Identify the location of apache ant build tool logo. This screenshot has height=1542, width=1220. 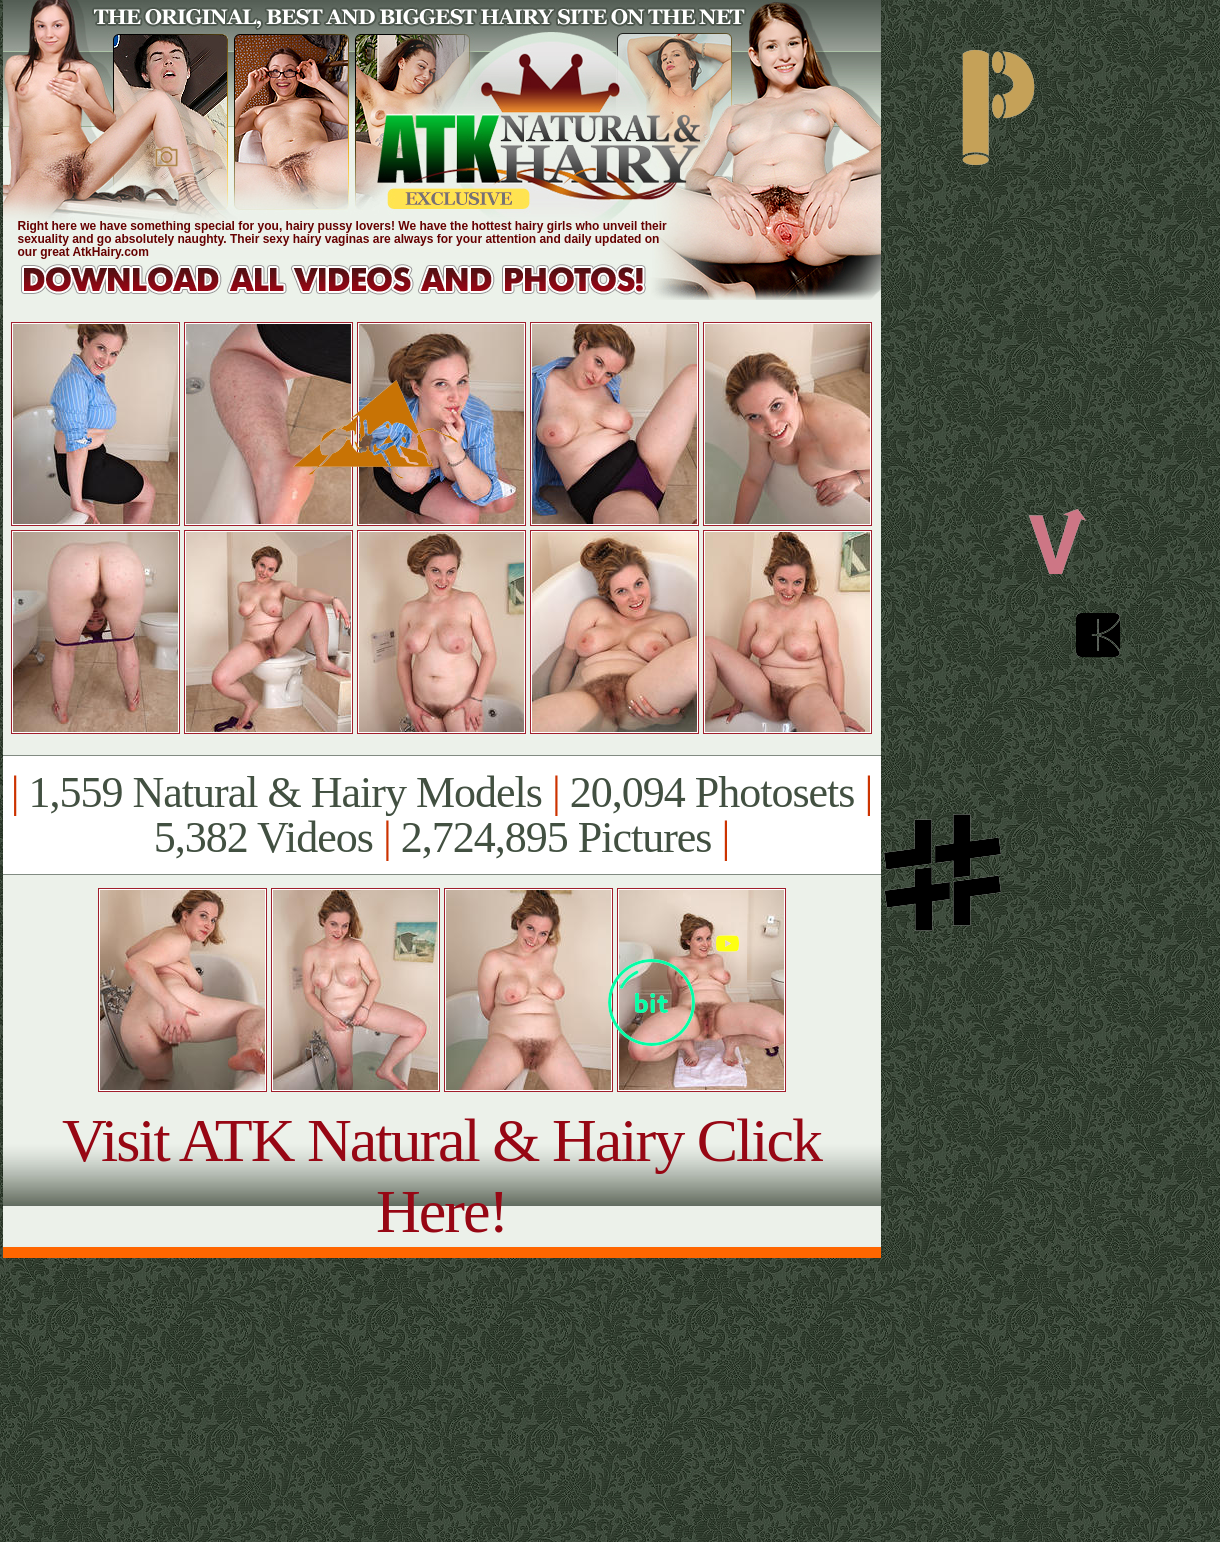
(375, 429).